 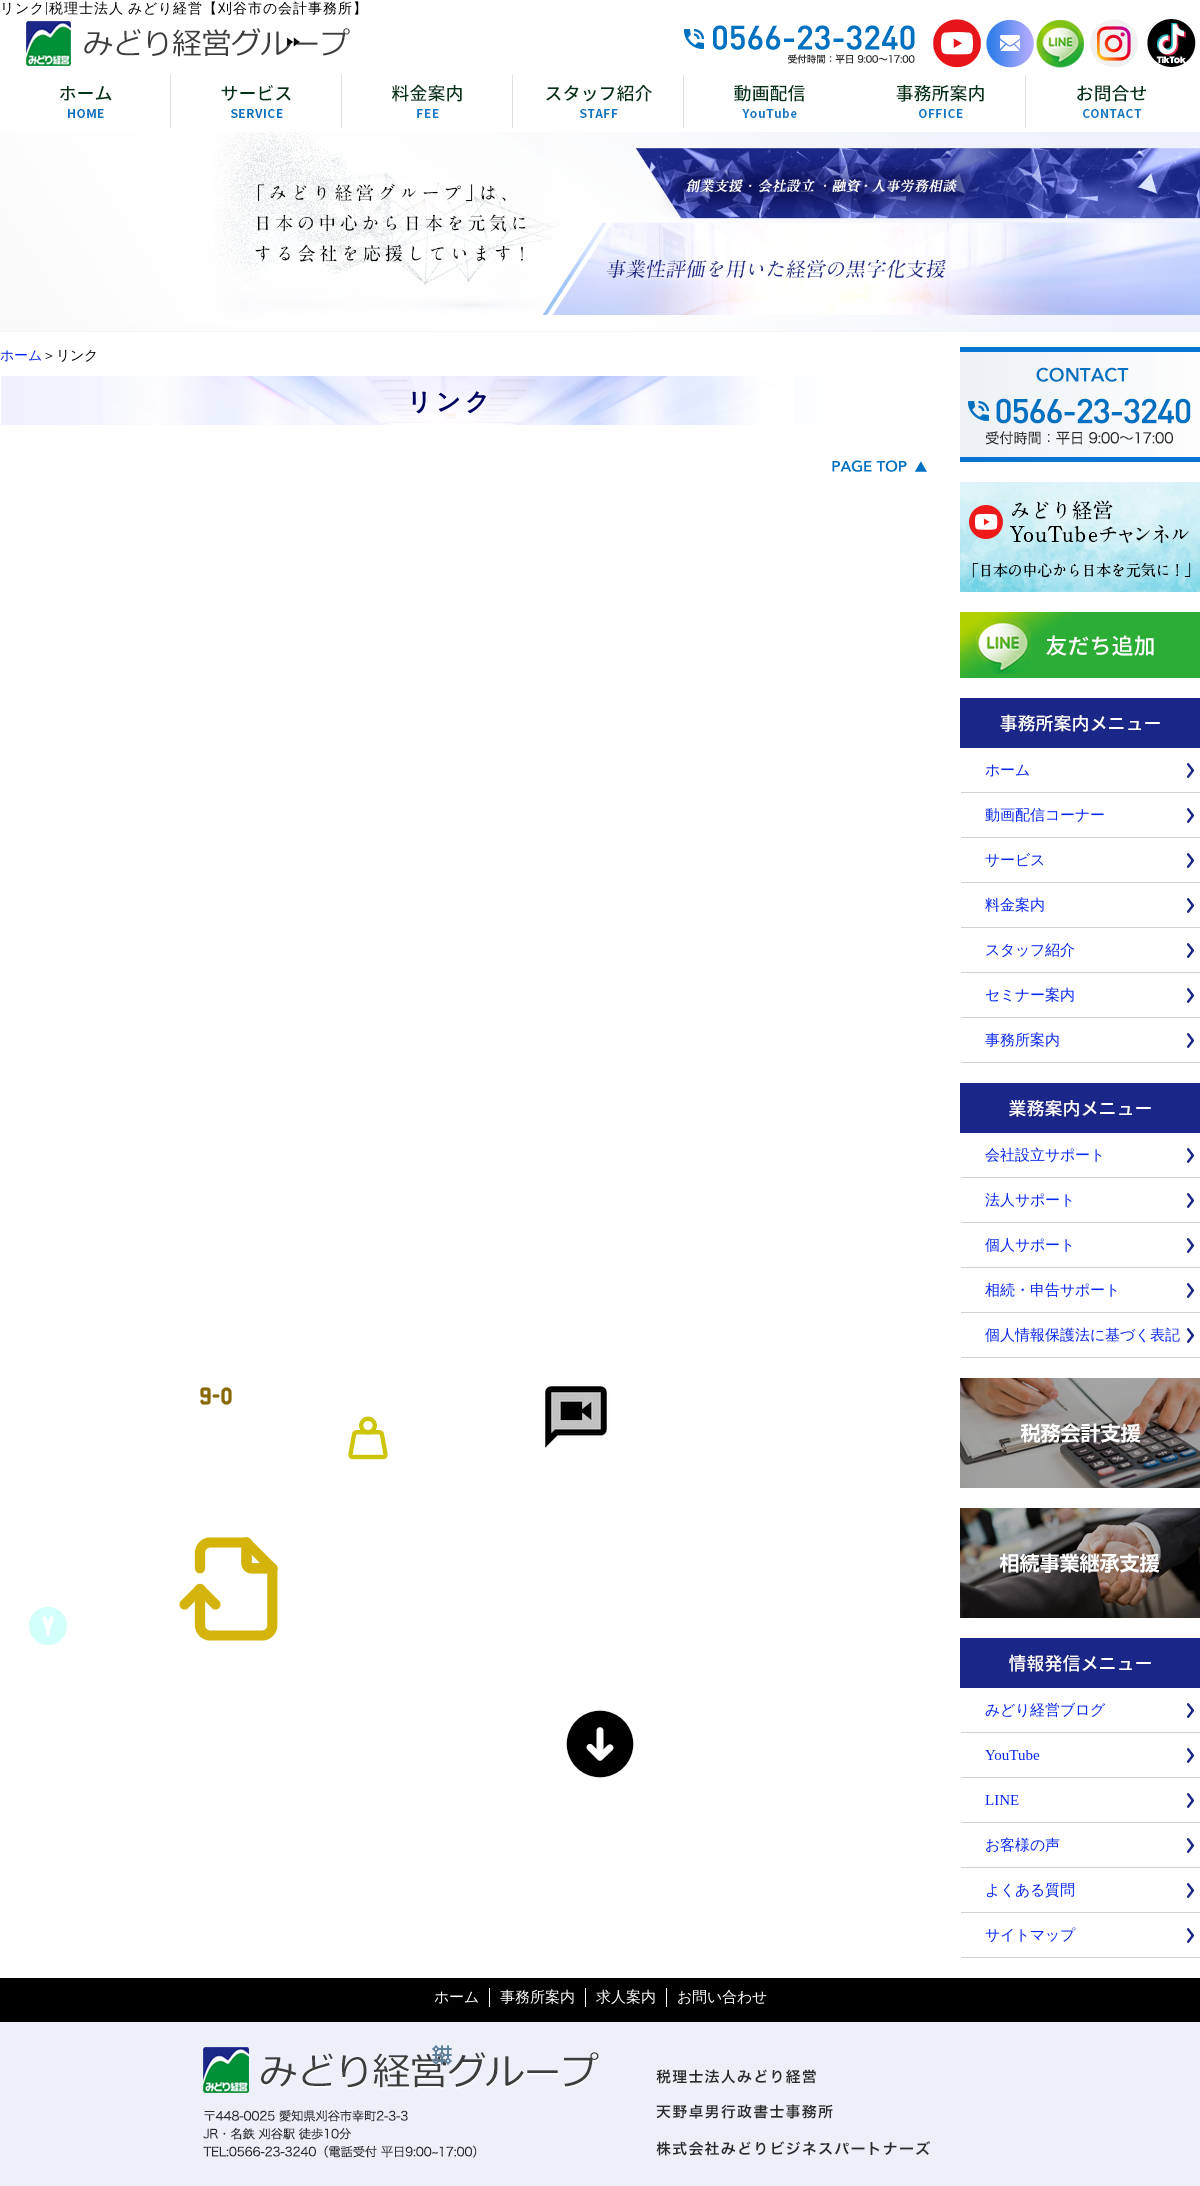 What do you see at coordinates (576, 1417) in the screenshot?
I see `start a video chat conversation` at bounding box center [576, 1417].